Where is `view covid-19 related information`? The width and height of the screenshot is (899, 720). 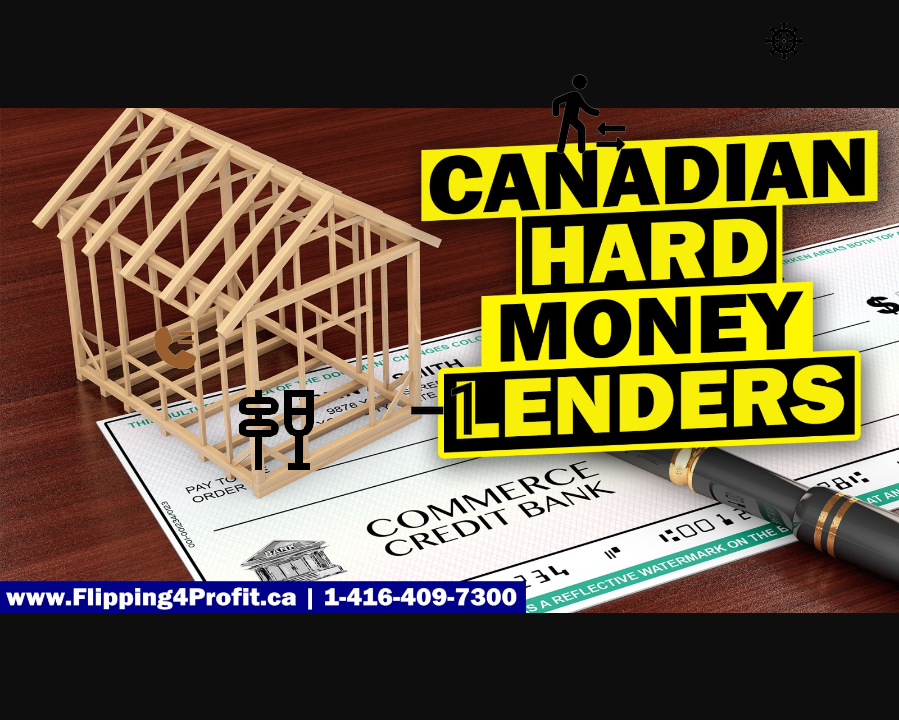
view covid-19 related information is located at coordinates (784, 41).